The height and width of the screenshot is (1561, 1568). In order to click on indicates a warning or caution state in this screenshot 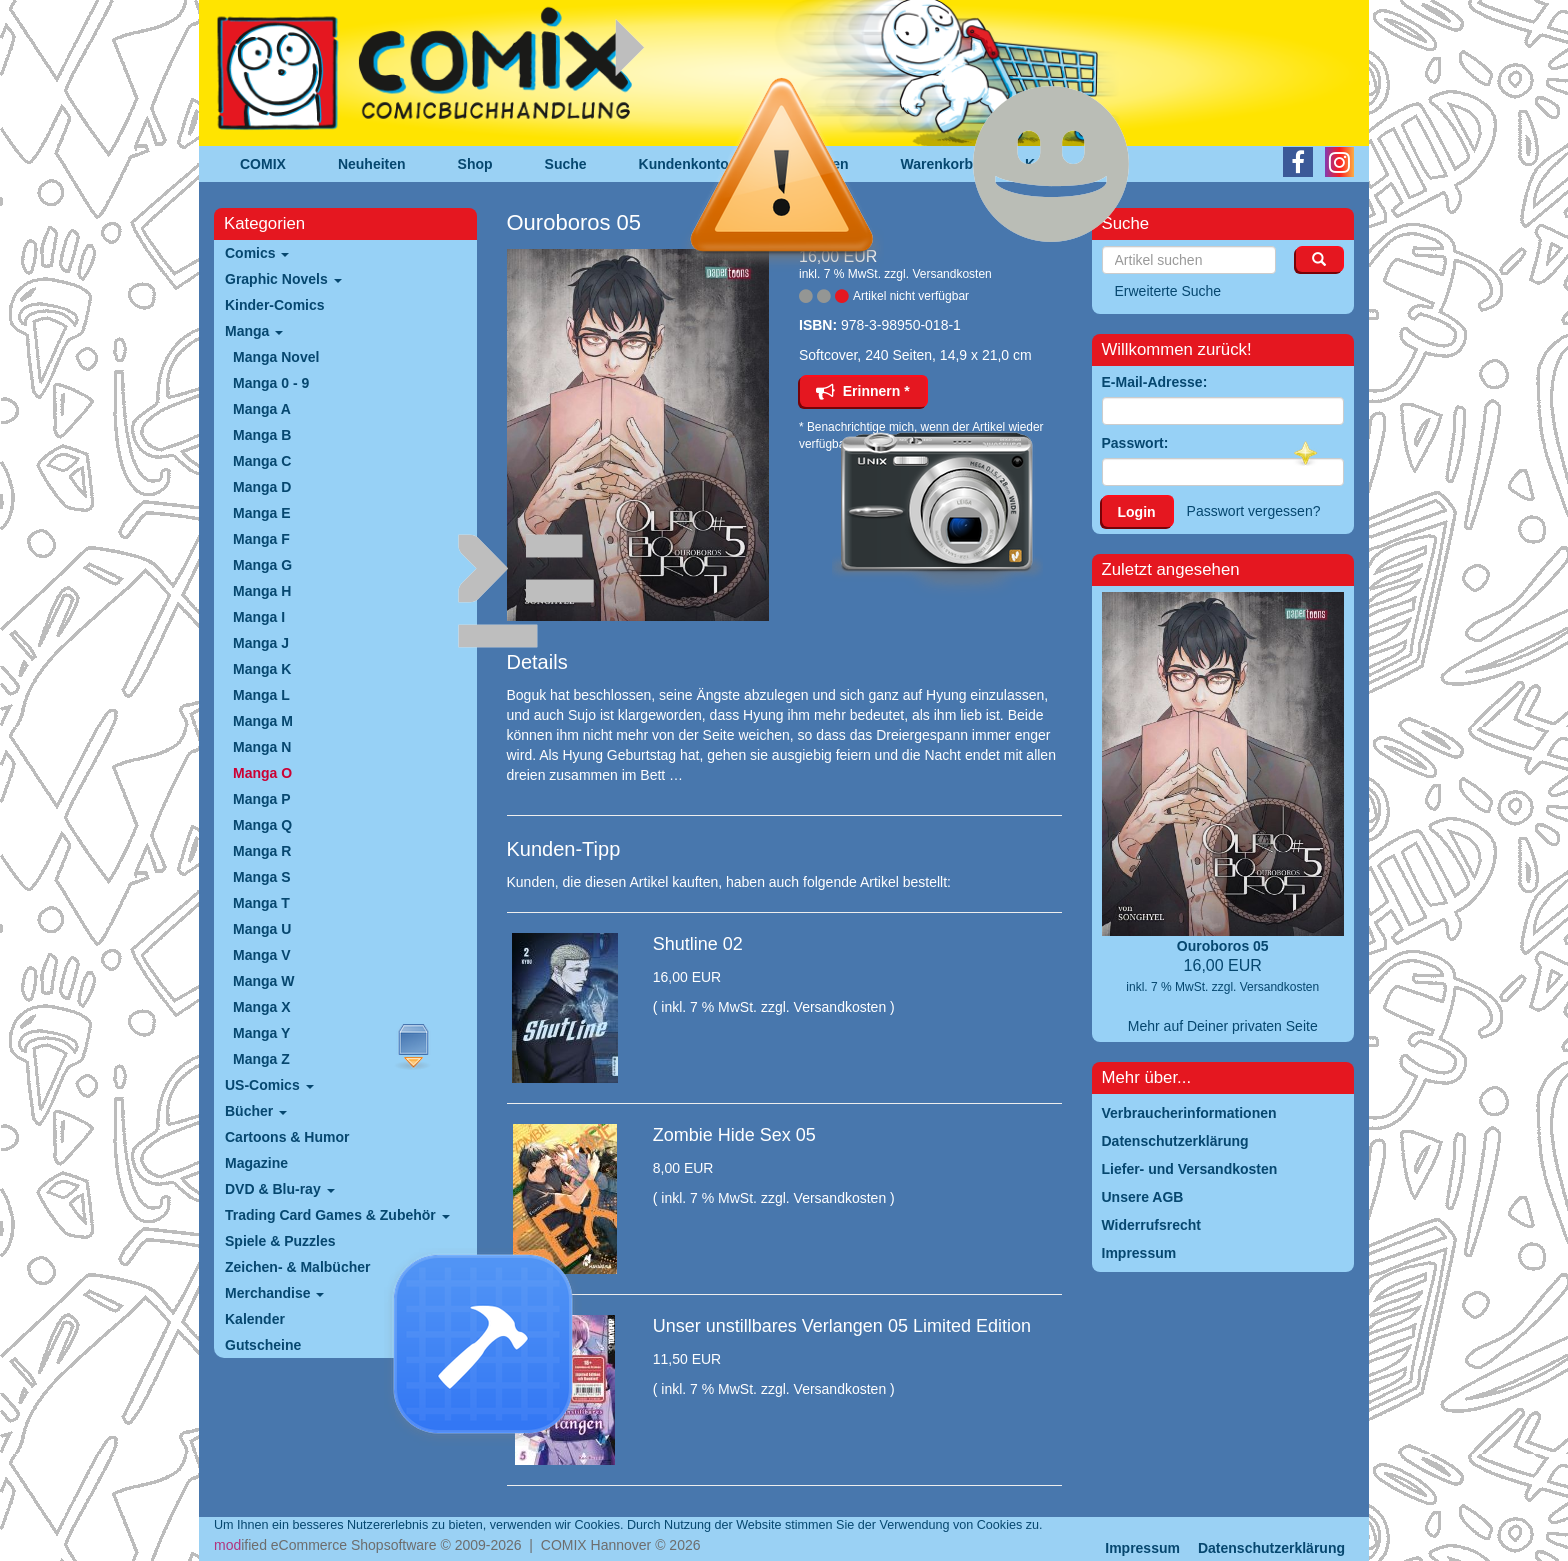, I will do `click(782, 172)`.